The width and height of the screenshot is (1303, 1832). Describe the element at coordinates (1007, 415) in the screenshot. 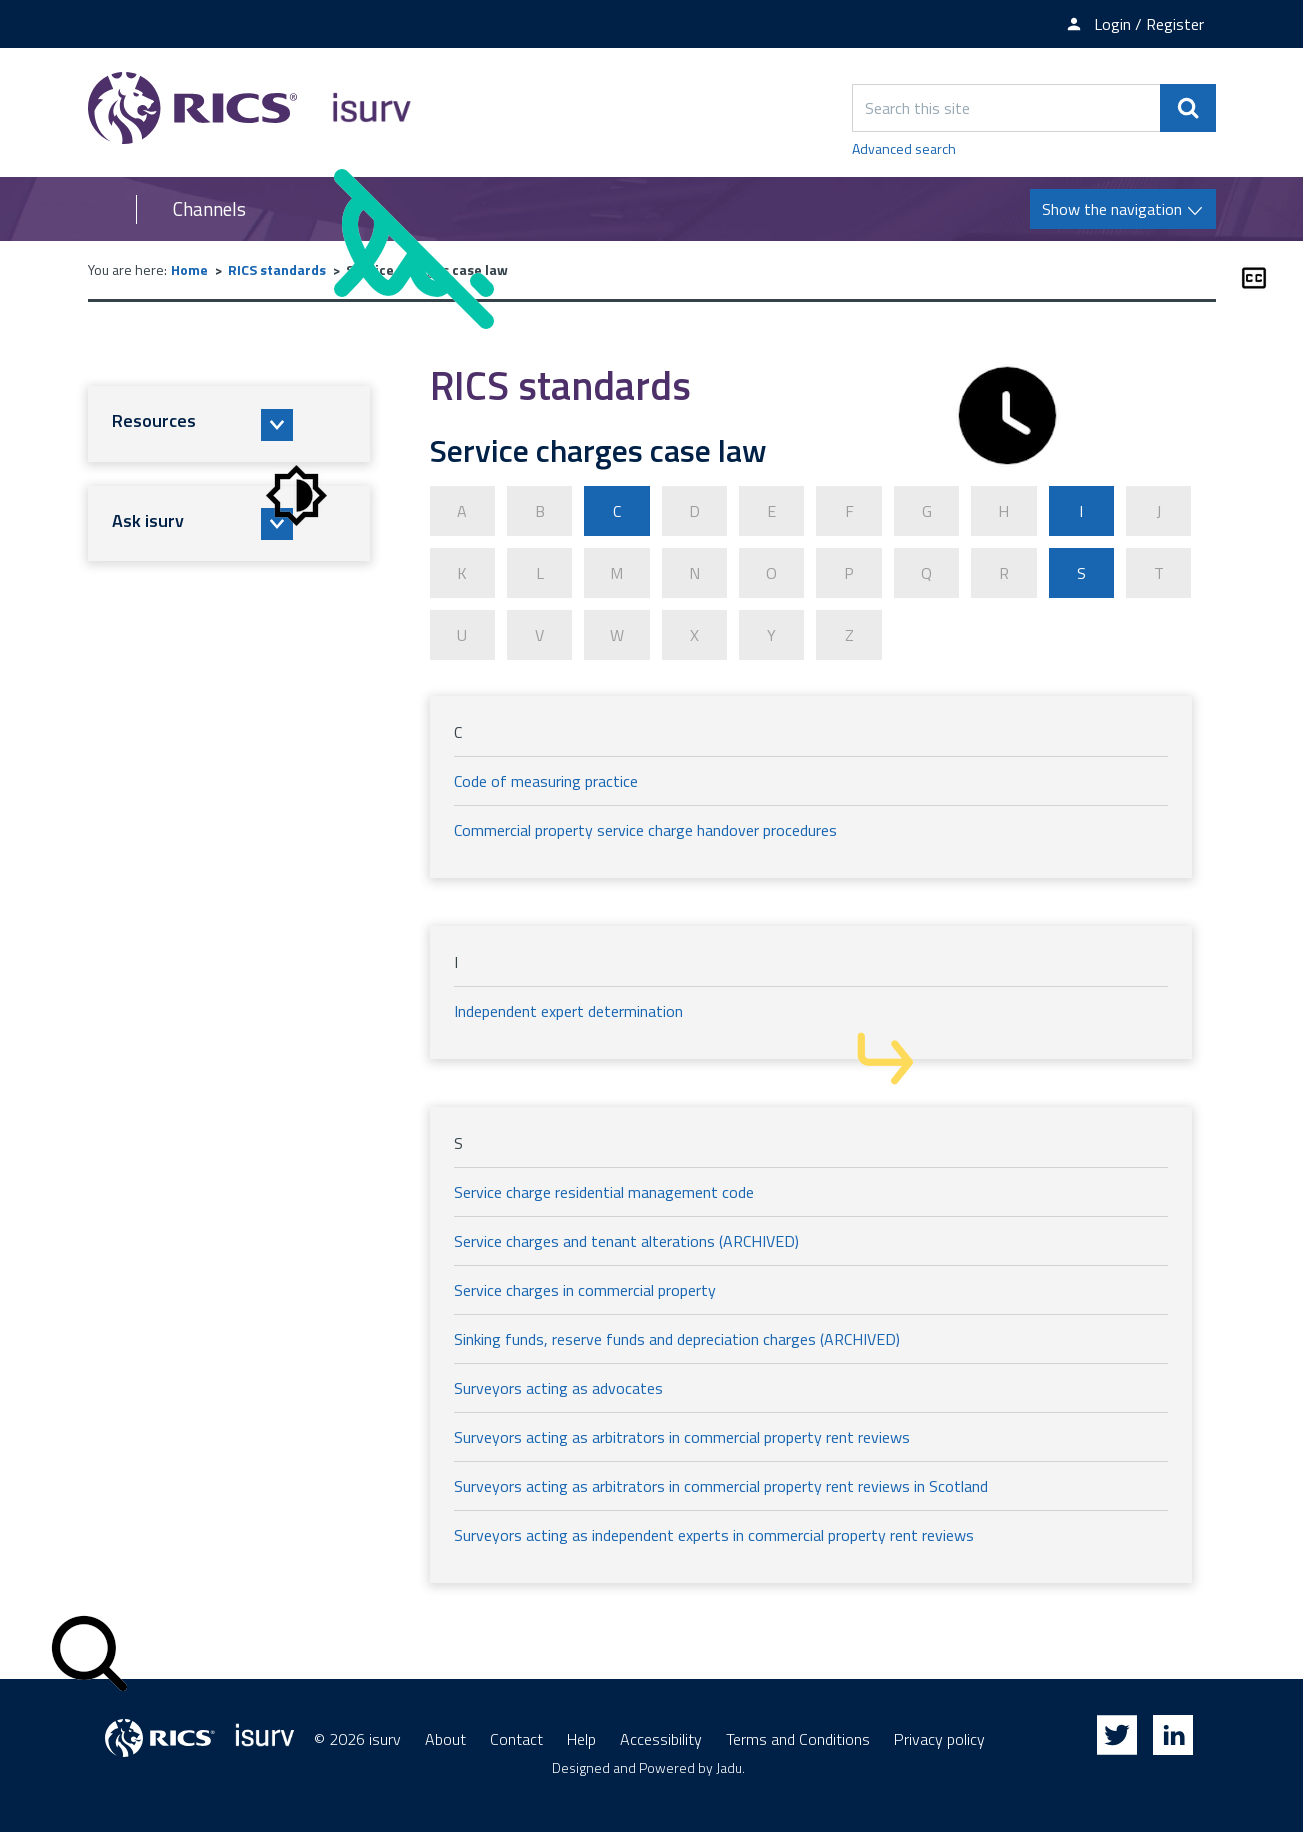

I see `save to watch later` at that location.